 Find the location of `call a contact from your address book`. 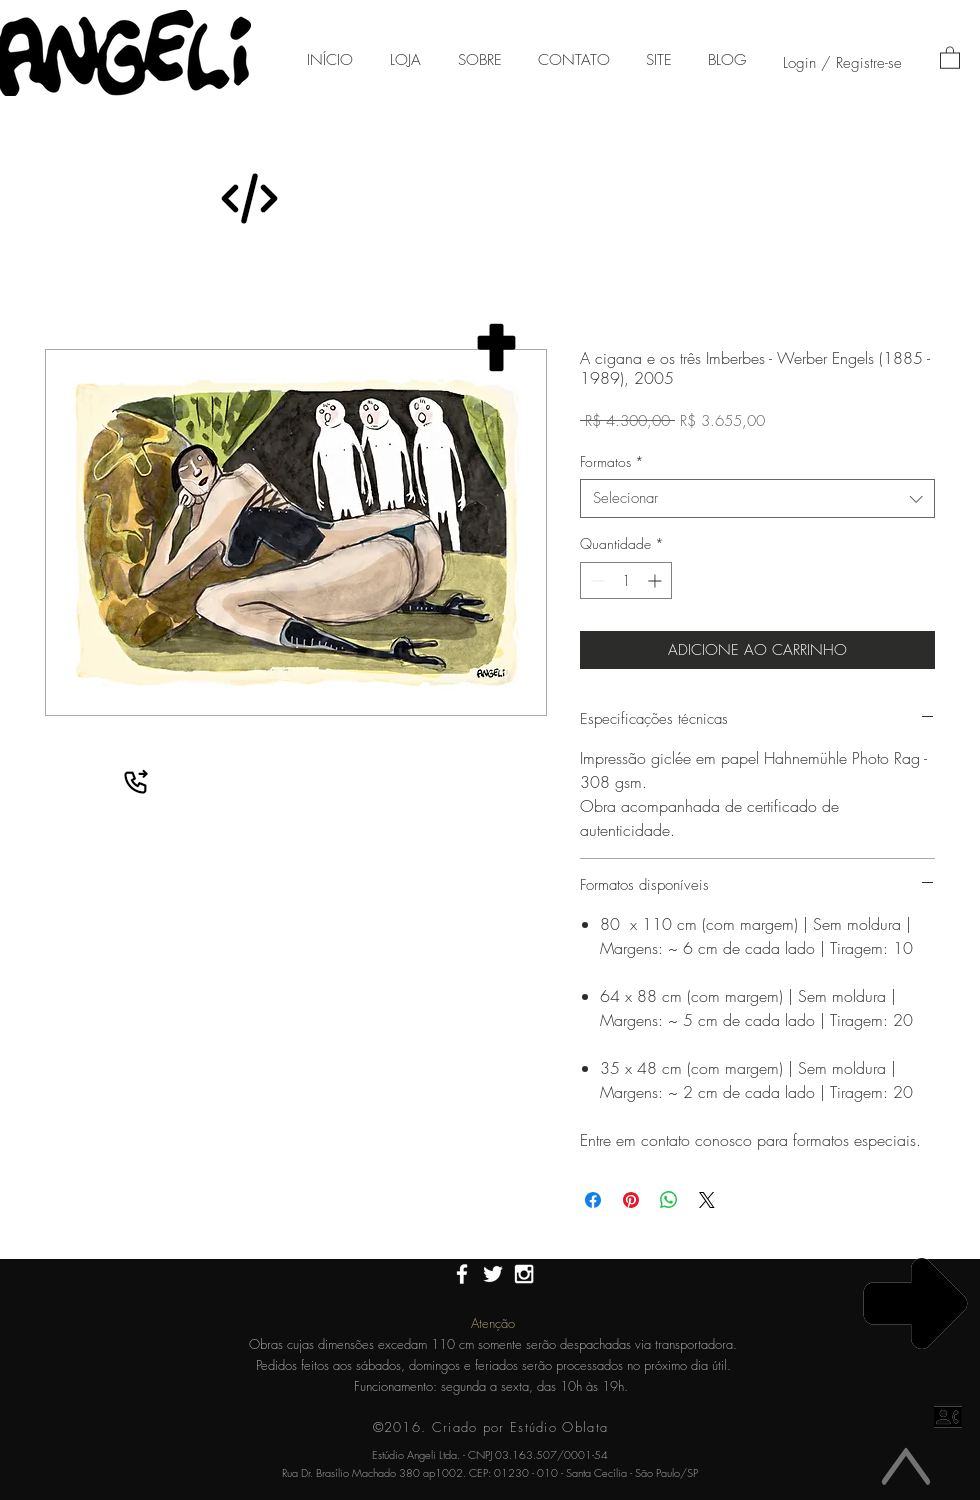

call a contact from your address book is located at coordinates (948, 1417).